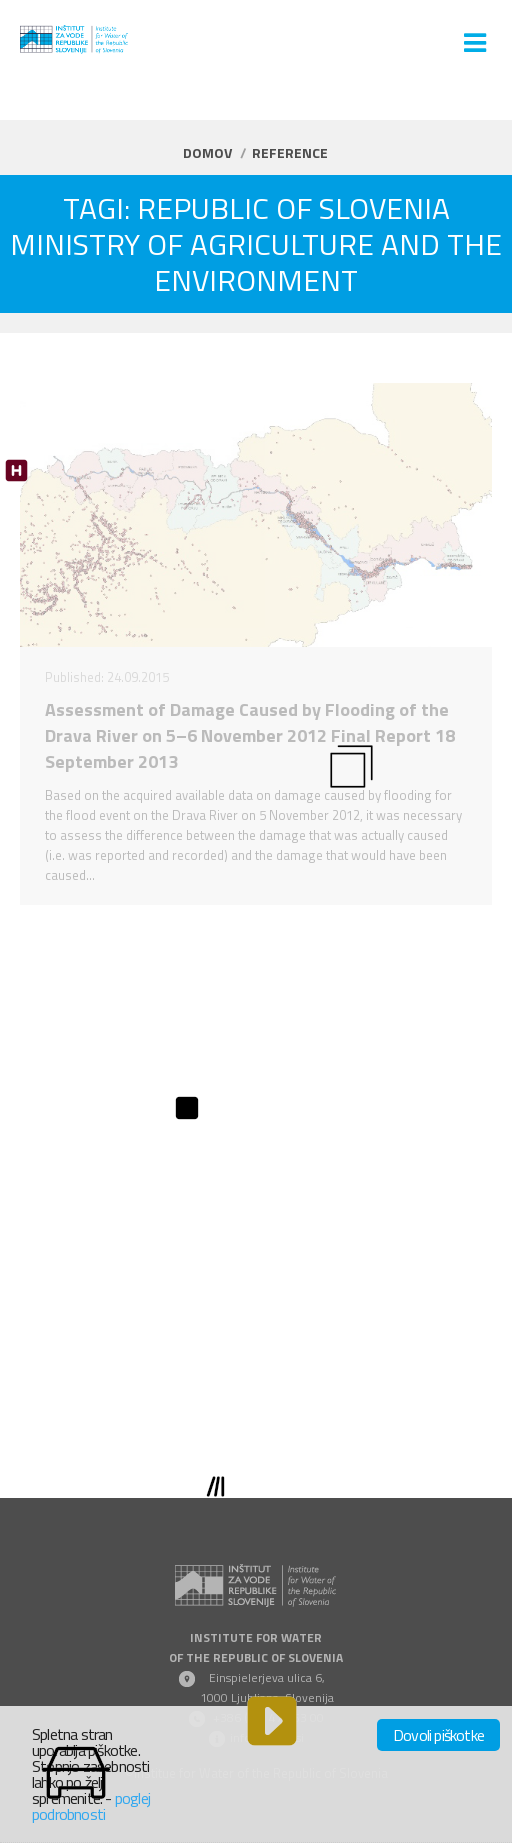 This screenshot has height=1843, width=512. Describe the element at coordinates (215, 1486) in the screenshot. I see `indicates a stack of leaning books or documents` at that location.